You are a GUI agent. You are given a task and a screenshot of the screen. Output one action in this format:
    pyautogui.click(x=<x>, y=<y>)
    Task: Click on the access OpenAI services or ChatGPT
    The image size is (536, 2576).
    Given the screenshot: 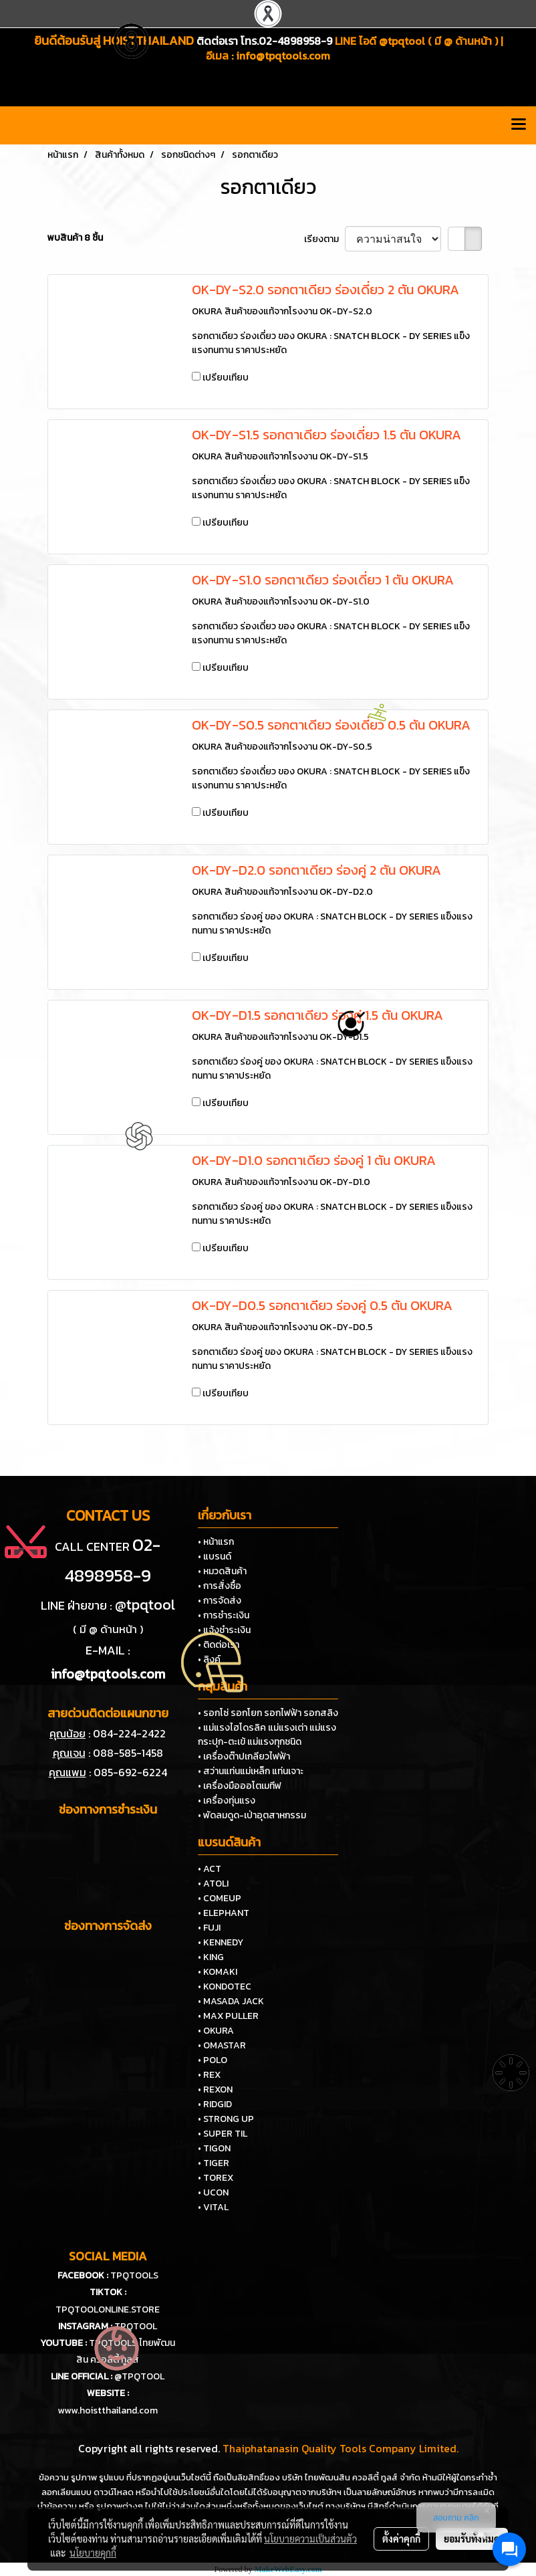 What is the action you would take?
    pyautogui.click(x=139, y=1136)
    